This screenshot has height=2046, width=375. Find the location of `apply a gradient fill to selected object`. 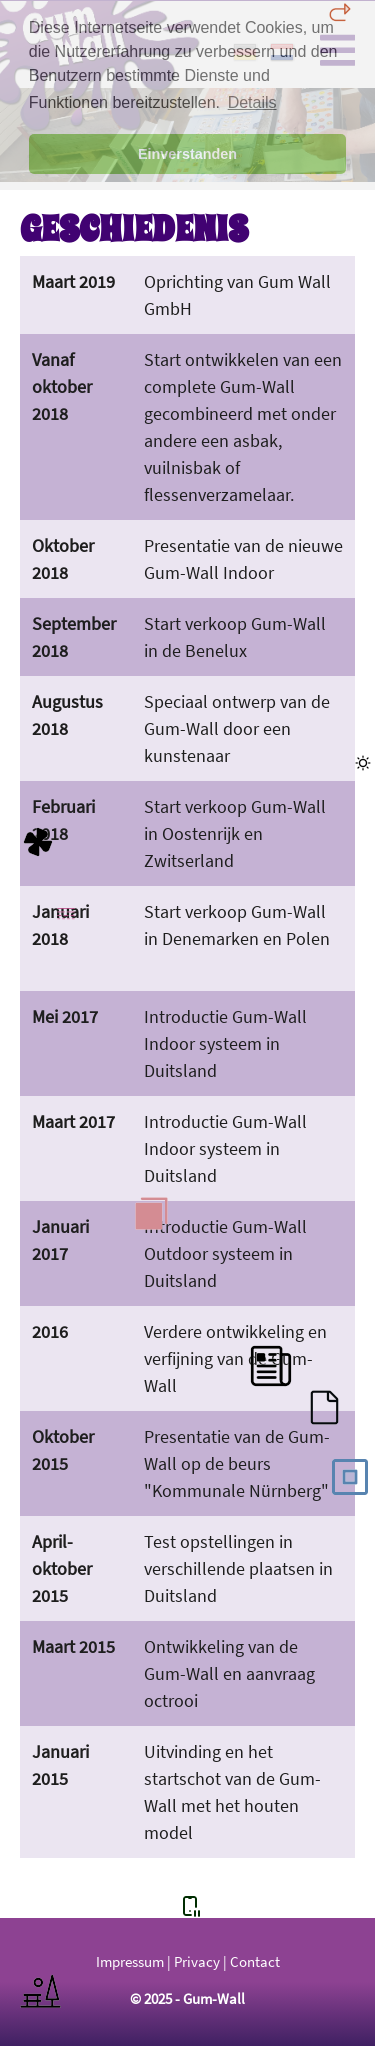

apply a gradient fill to selected object is located at coordinates (66, 914).